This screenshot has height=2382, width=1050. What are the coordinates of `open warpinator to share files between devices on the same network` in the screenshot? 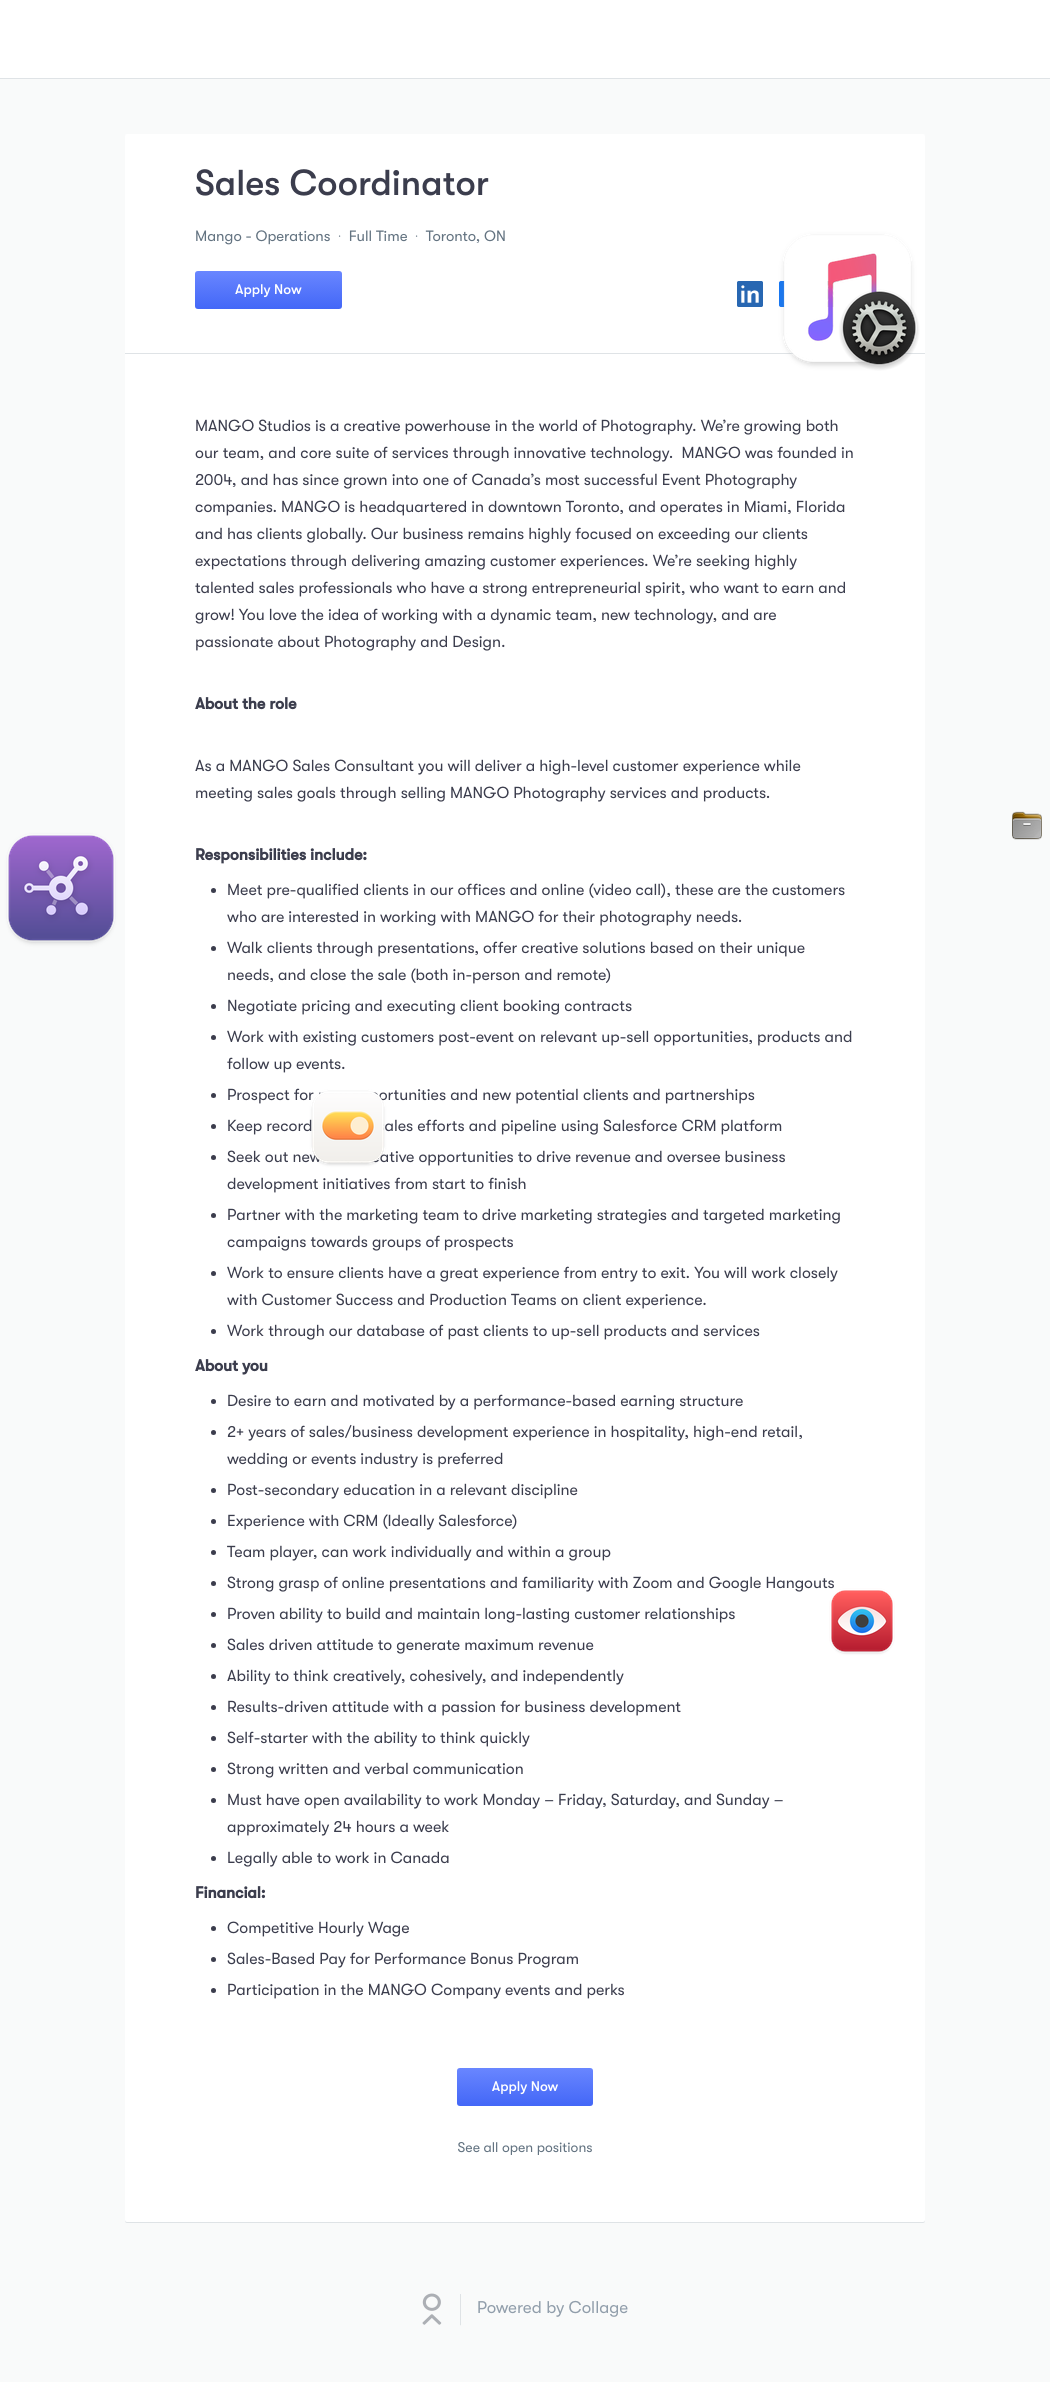 It's located at (61, 888).